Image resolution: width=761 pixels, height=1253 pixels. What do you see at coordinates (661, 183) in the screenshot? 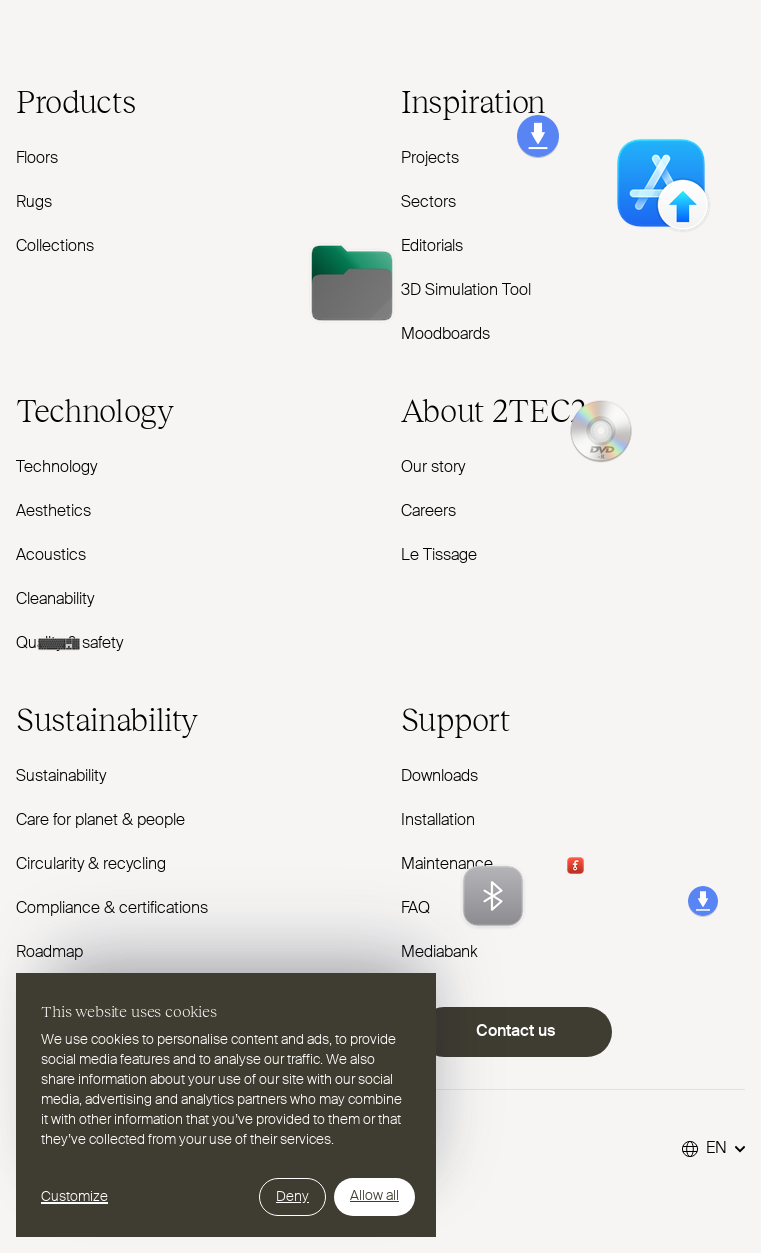
I see `check for and install system software updates` at bounding box center [661, 183].